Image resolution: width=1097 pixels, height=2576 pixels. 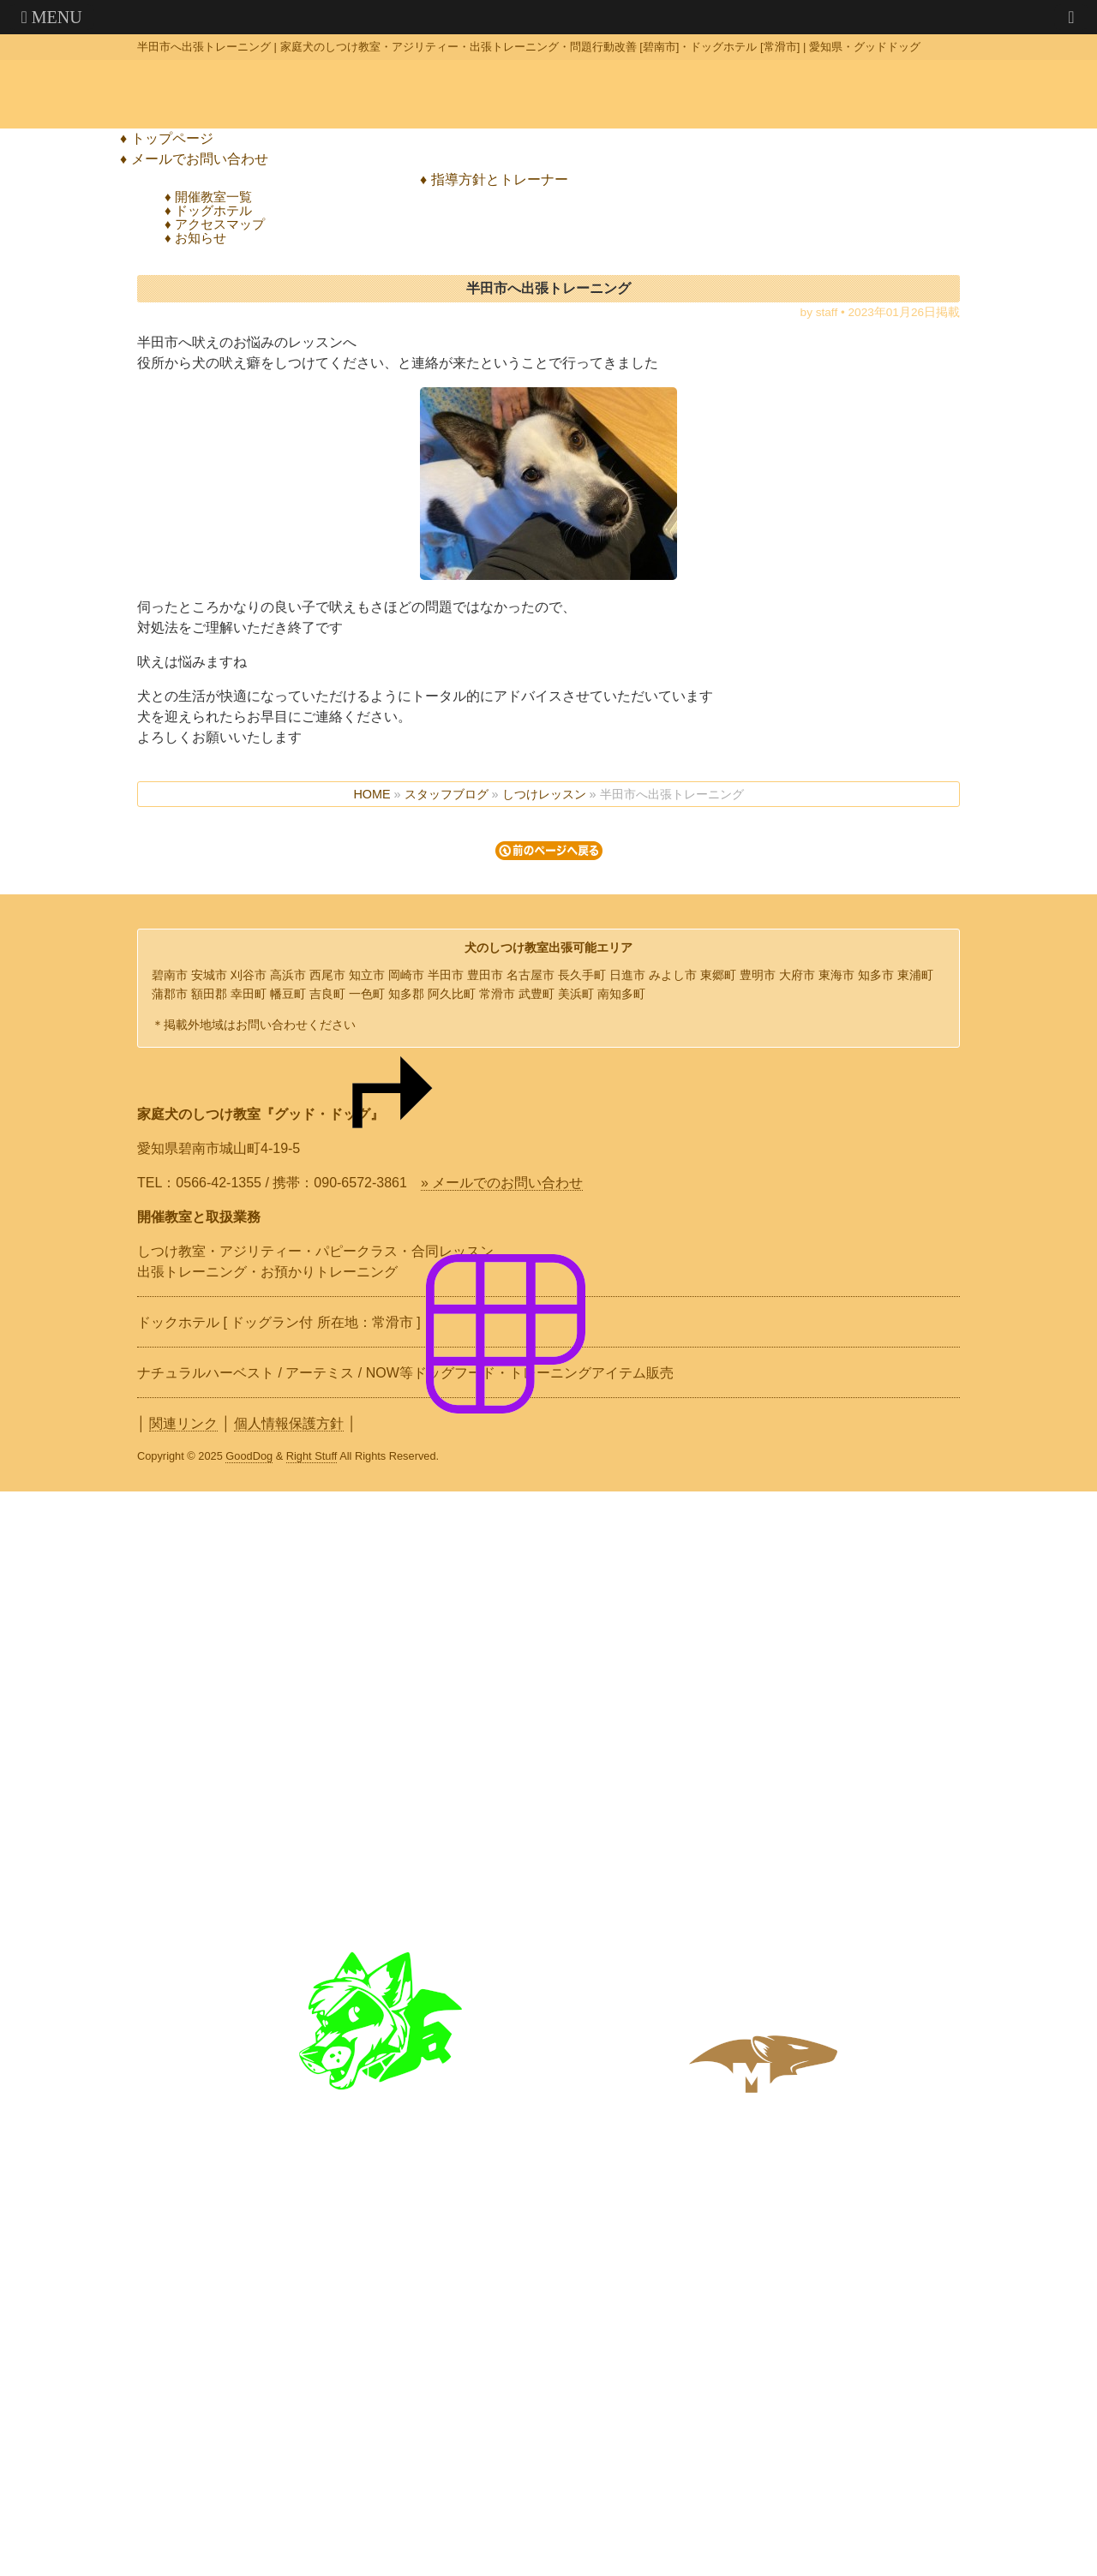 I want to click on mongoose database ODM logo, so click(x=763, y=2064).